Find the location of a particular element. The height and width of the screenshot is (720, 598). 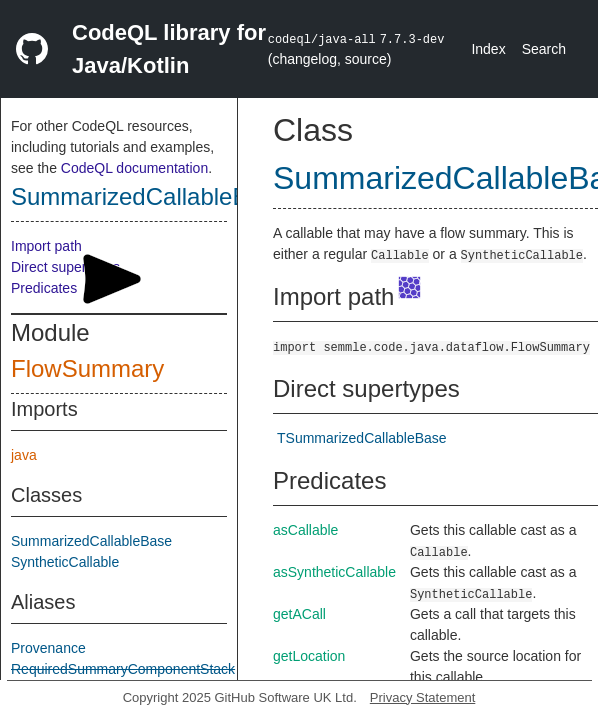

view hexagonal grid or tile map is located at coordinates (409, 287).